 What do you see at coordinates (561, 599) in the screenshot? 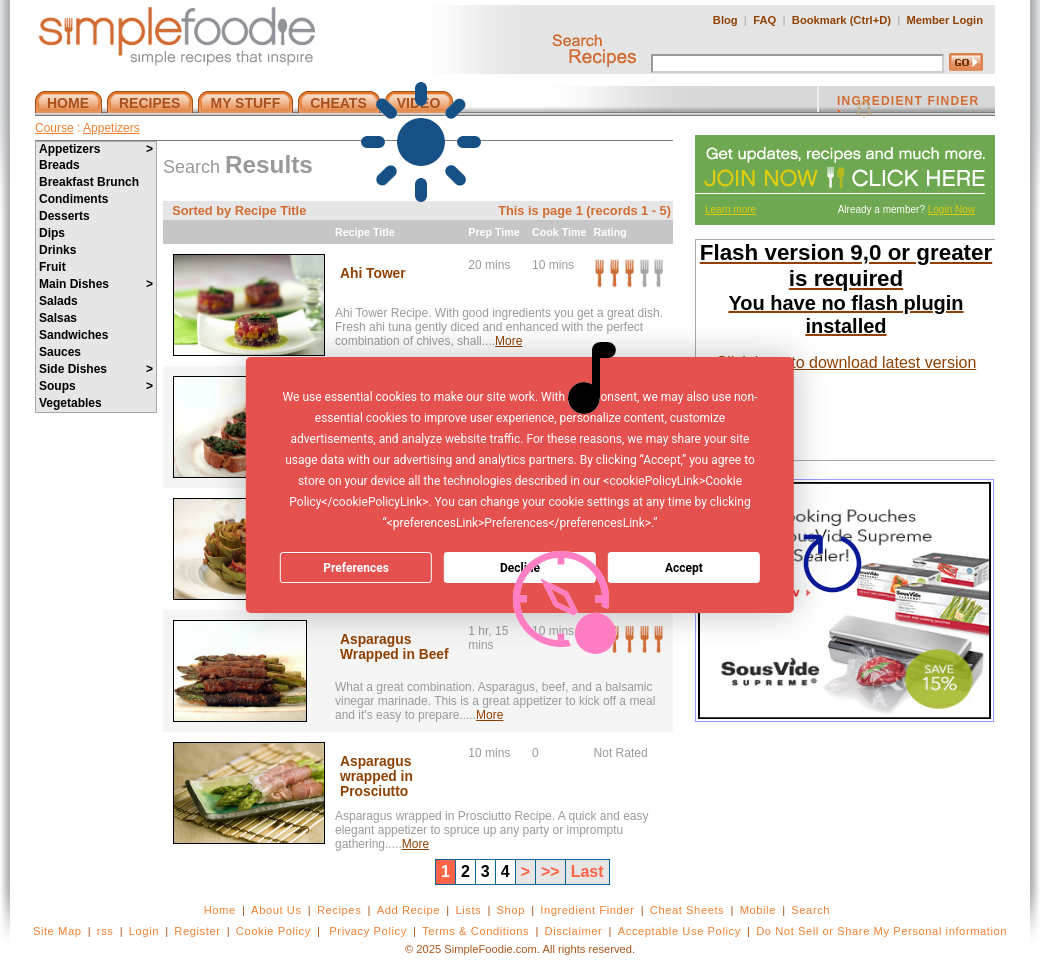
I see `indicates current location on a map` at bounding box center [561, 599].